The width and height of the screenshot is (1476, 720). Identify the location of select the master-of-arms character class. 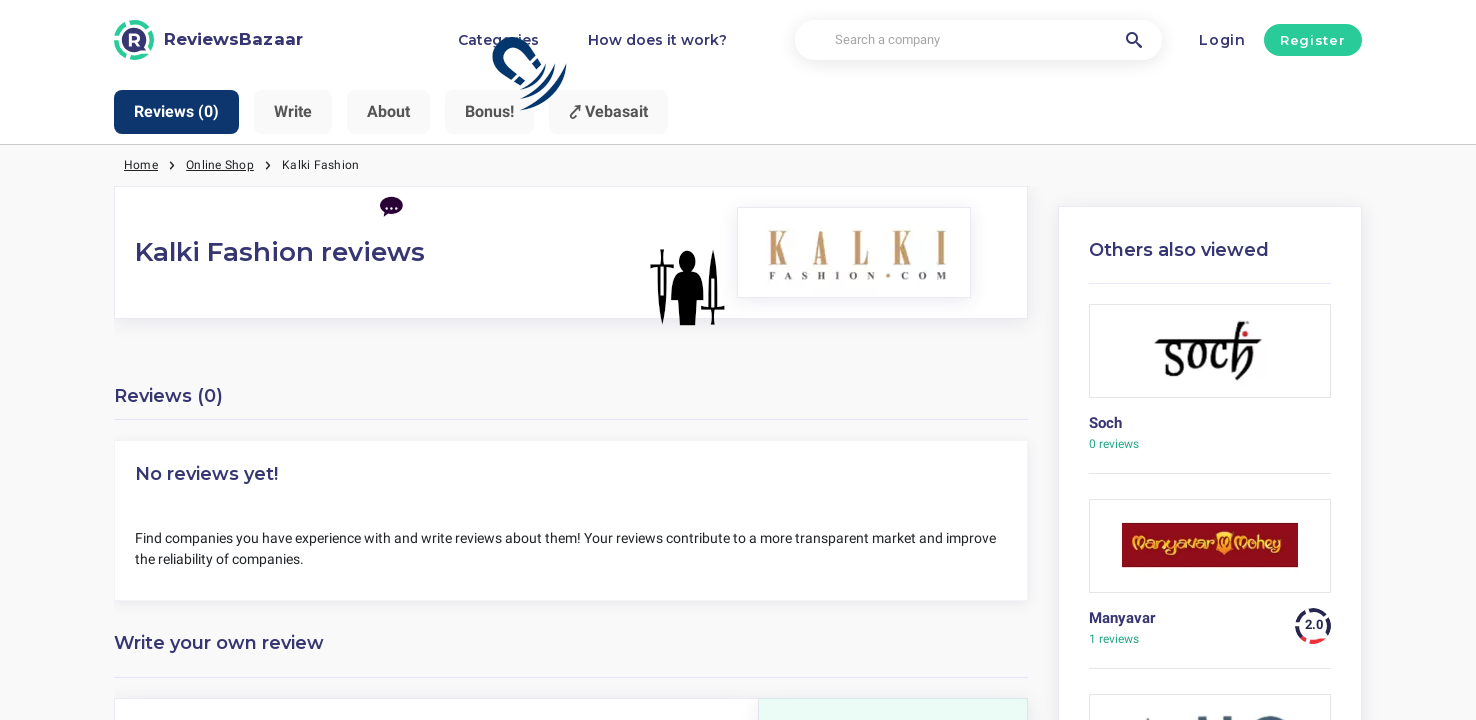
(686, 287).